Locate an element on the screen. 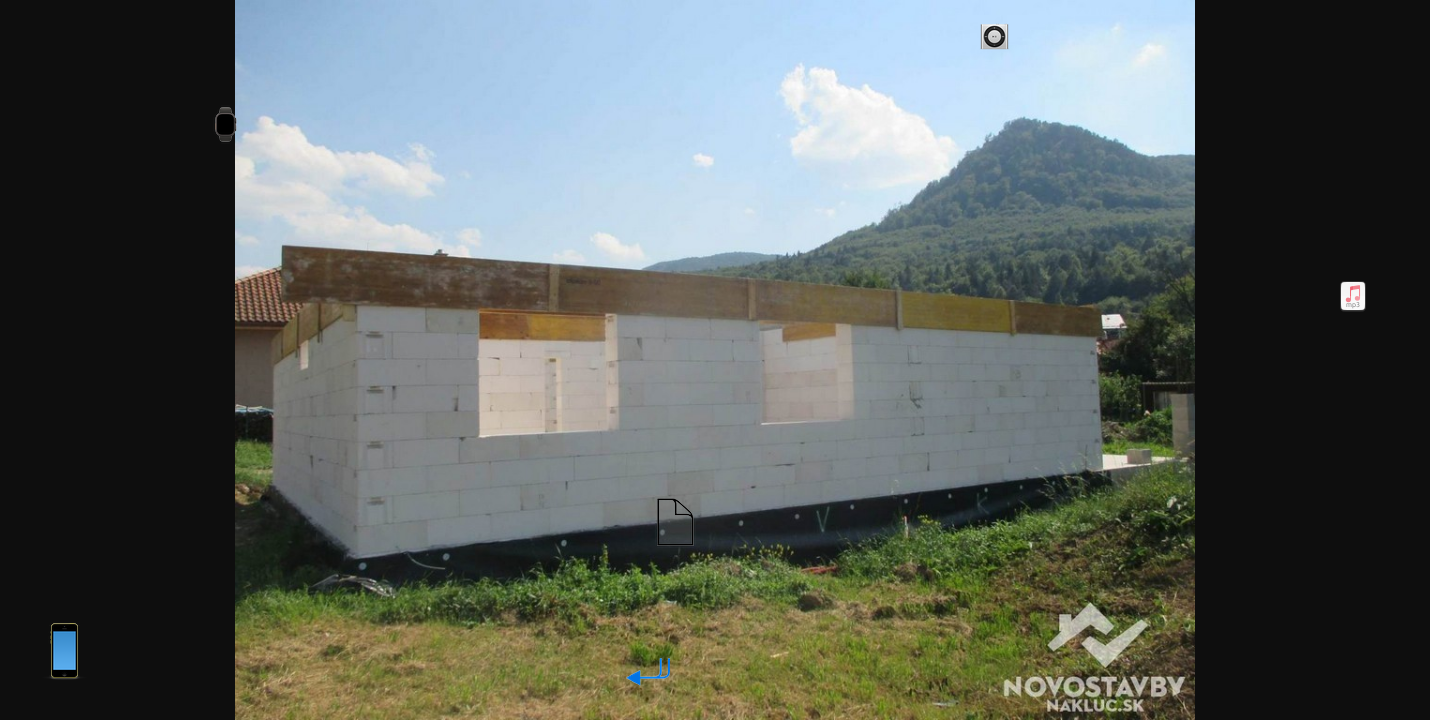 The width and height of the screenshot is (1430, 720). connected iPhone 5c device is located at coordinates (64, 651).